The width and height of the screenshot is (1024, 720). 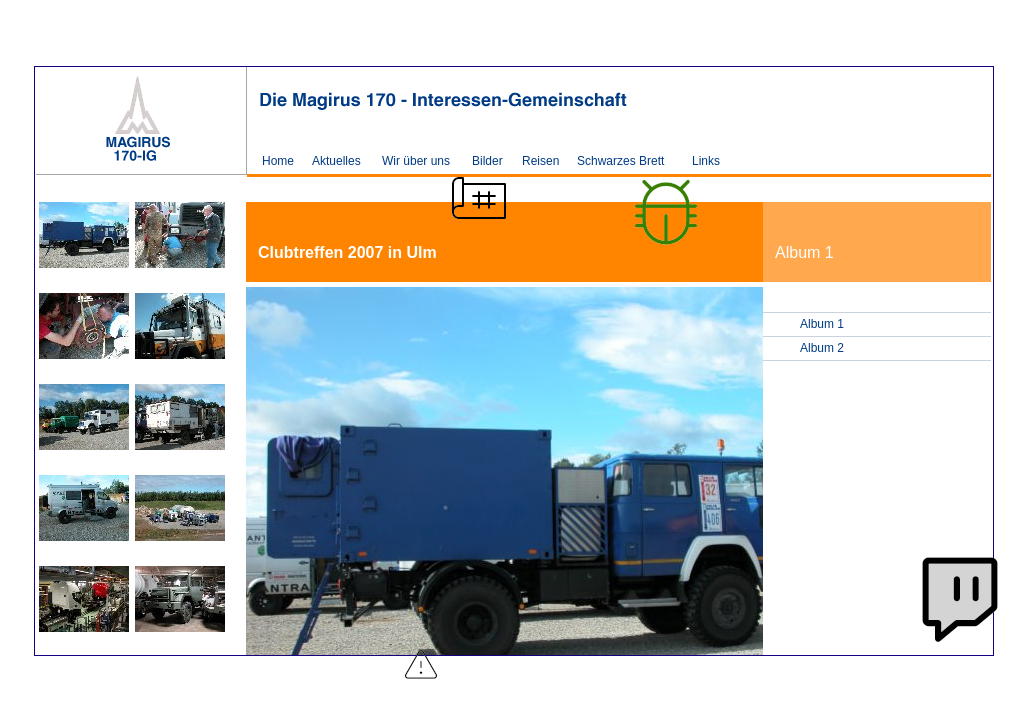 What do you see at coordinates (479, 200) in the screenshot?
I see `view project blueprints or schematics` at bounding box center [479, 200].